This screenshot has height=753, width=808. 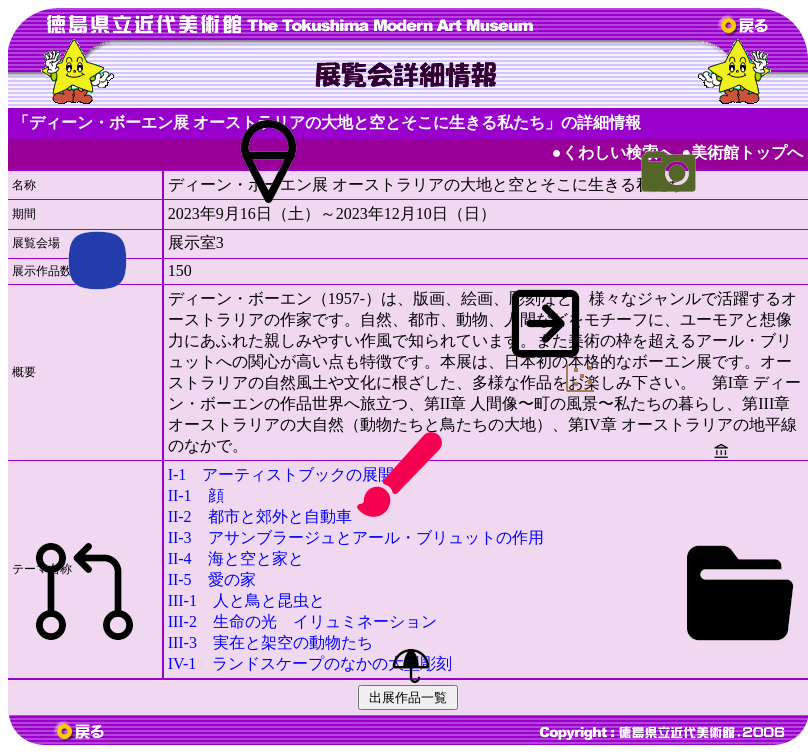 I want to click on take a photo or access camera, so click(x=668, y=171).